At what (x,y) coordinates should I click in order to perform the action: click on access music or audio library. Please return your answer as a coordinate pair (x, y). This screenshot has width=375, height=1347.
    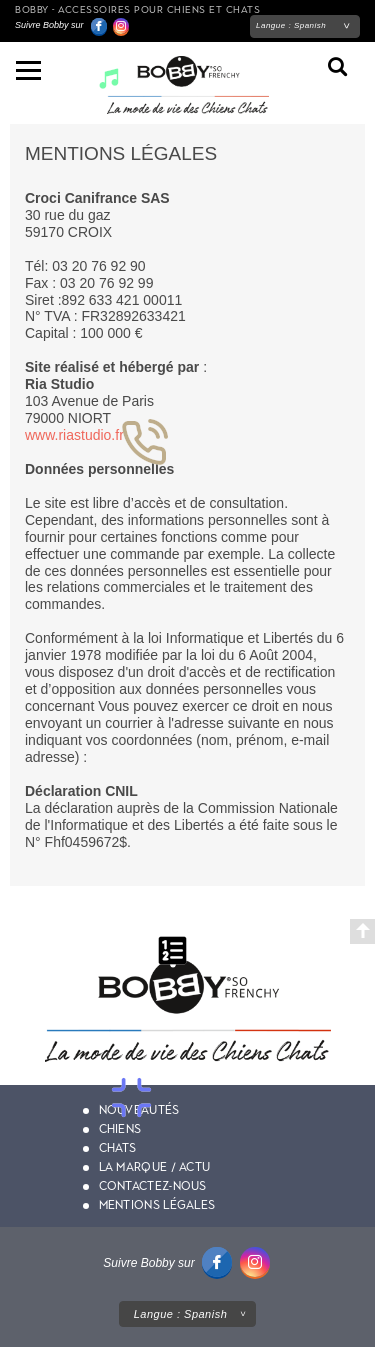
    Looking at the image, I should click on (110, 79).